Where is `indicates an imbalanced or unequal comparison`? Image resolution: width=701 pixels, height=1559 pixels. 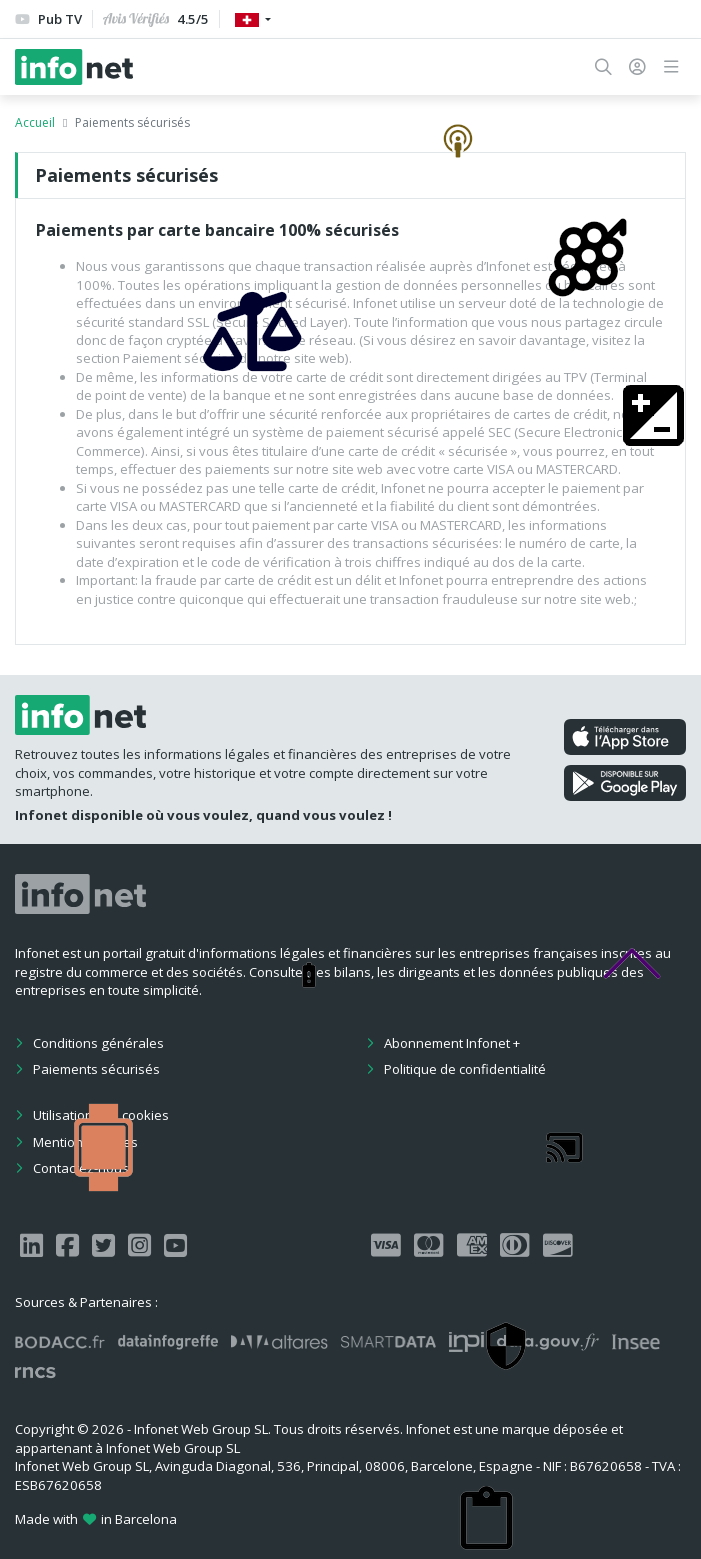 indicates an imbalanced or unequal comparison is located at coordinates (252, 331).